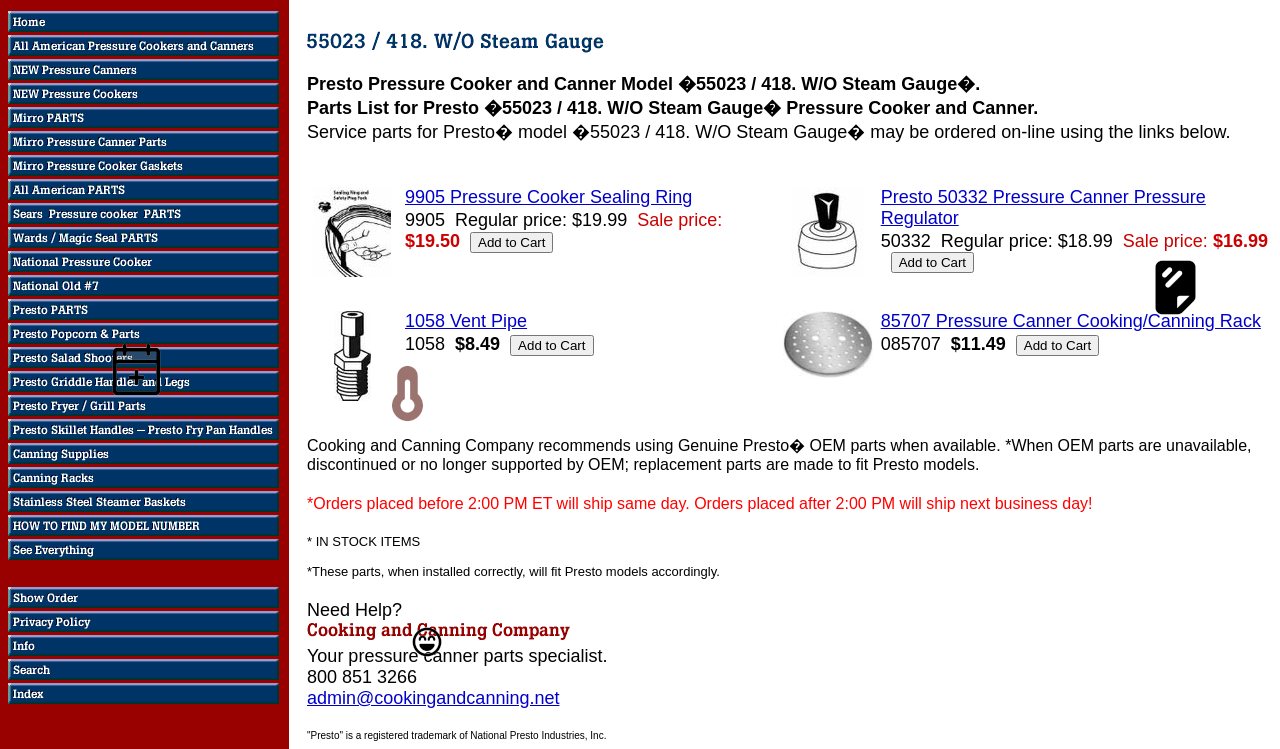 This screenshot has height=749, width=1280. What do you see at coordinates (1175, 287) in the screenshot?
I see `view or access plastic sheet material` at bounding box center [1175, 287].